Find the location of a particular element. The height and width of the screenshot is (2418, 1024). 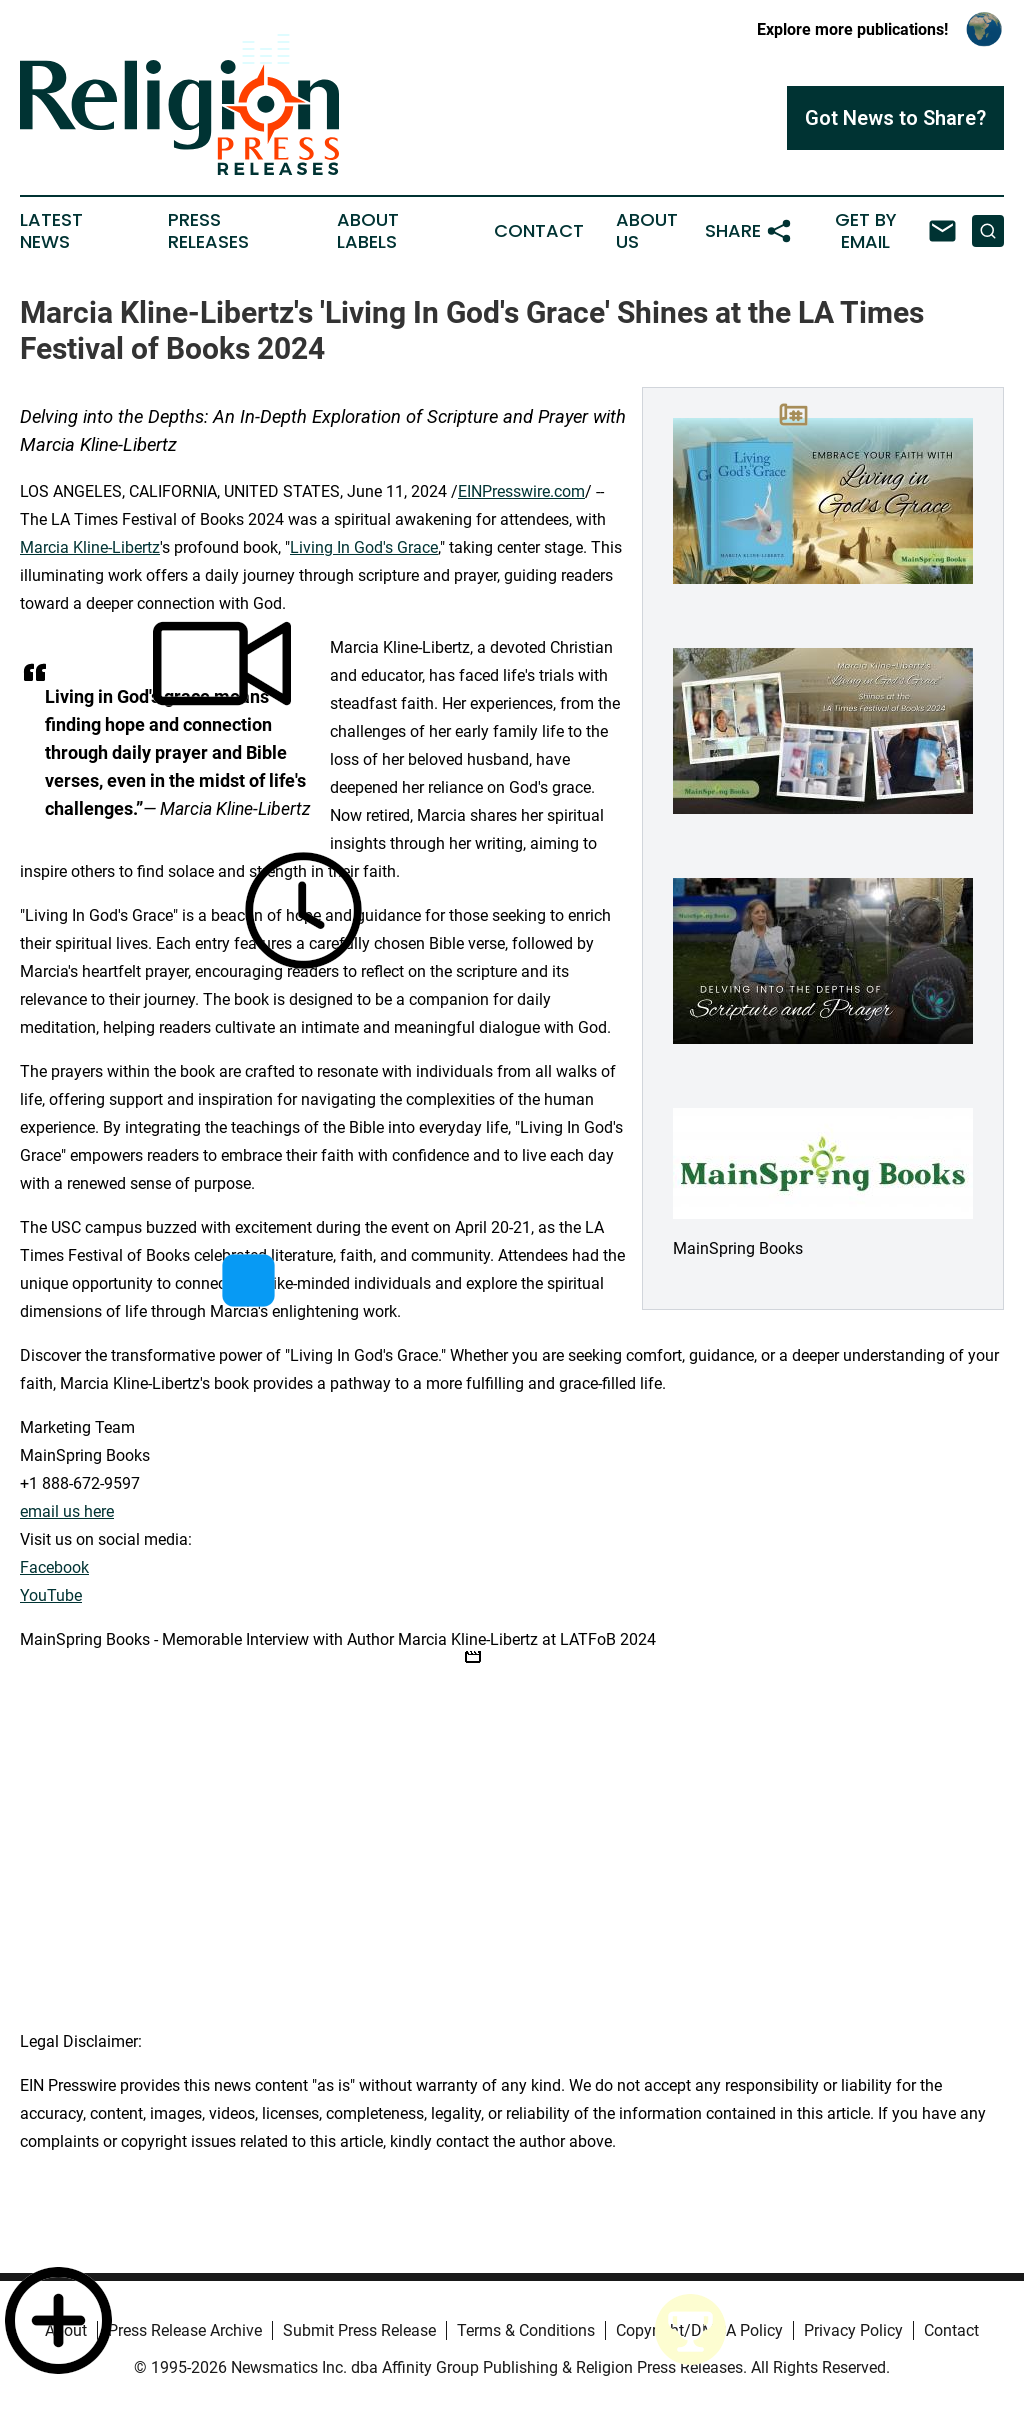

start a video call is located at coordinates (222, 665).